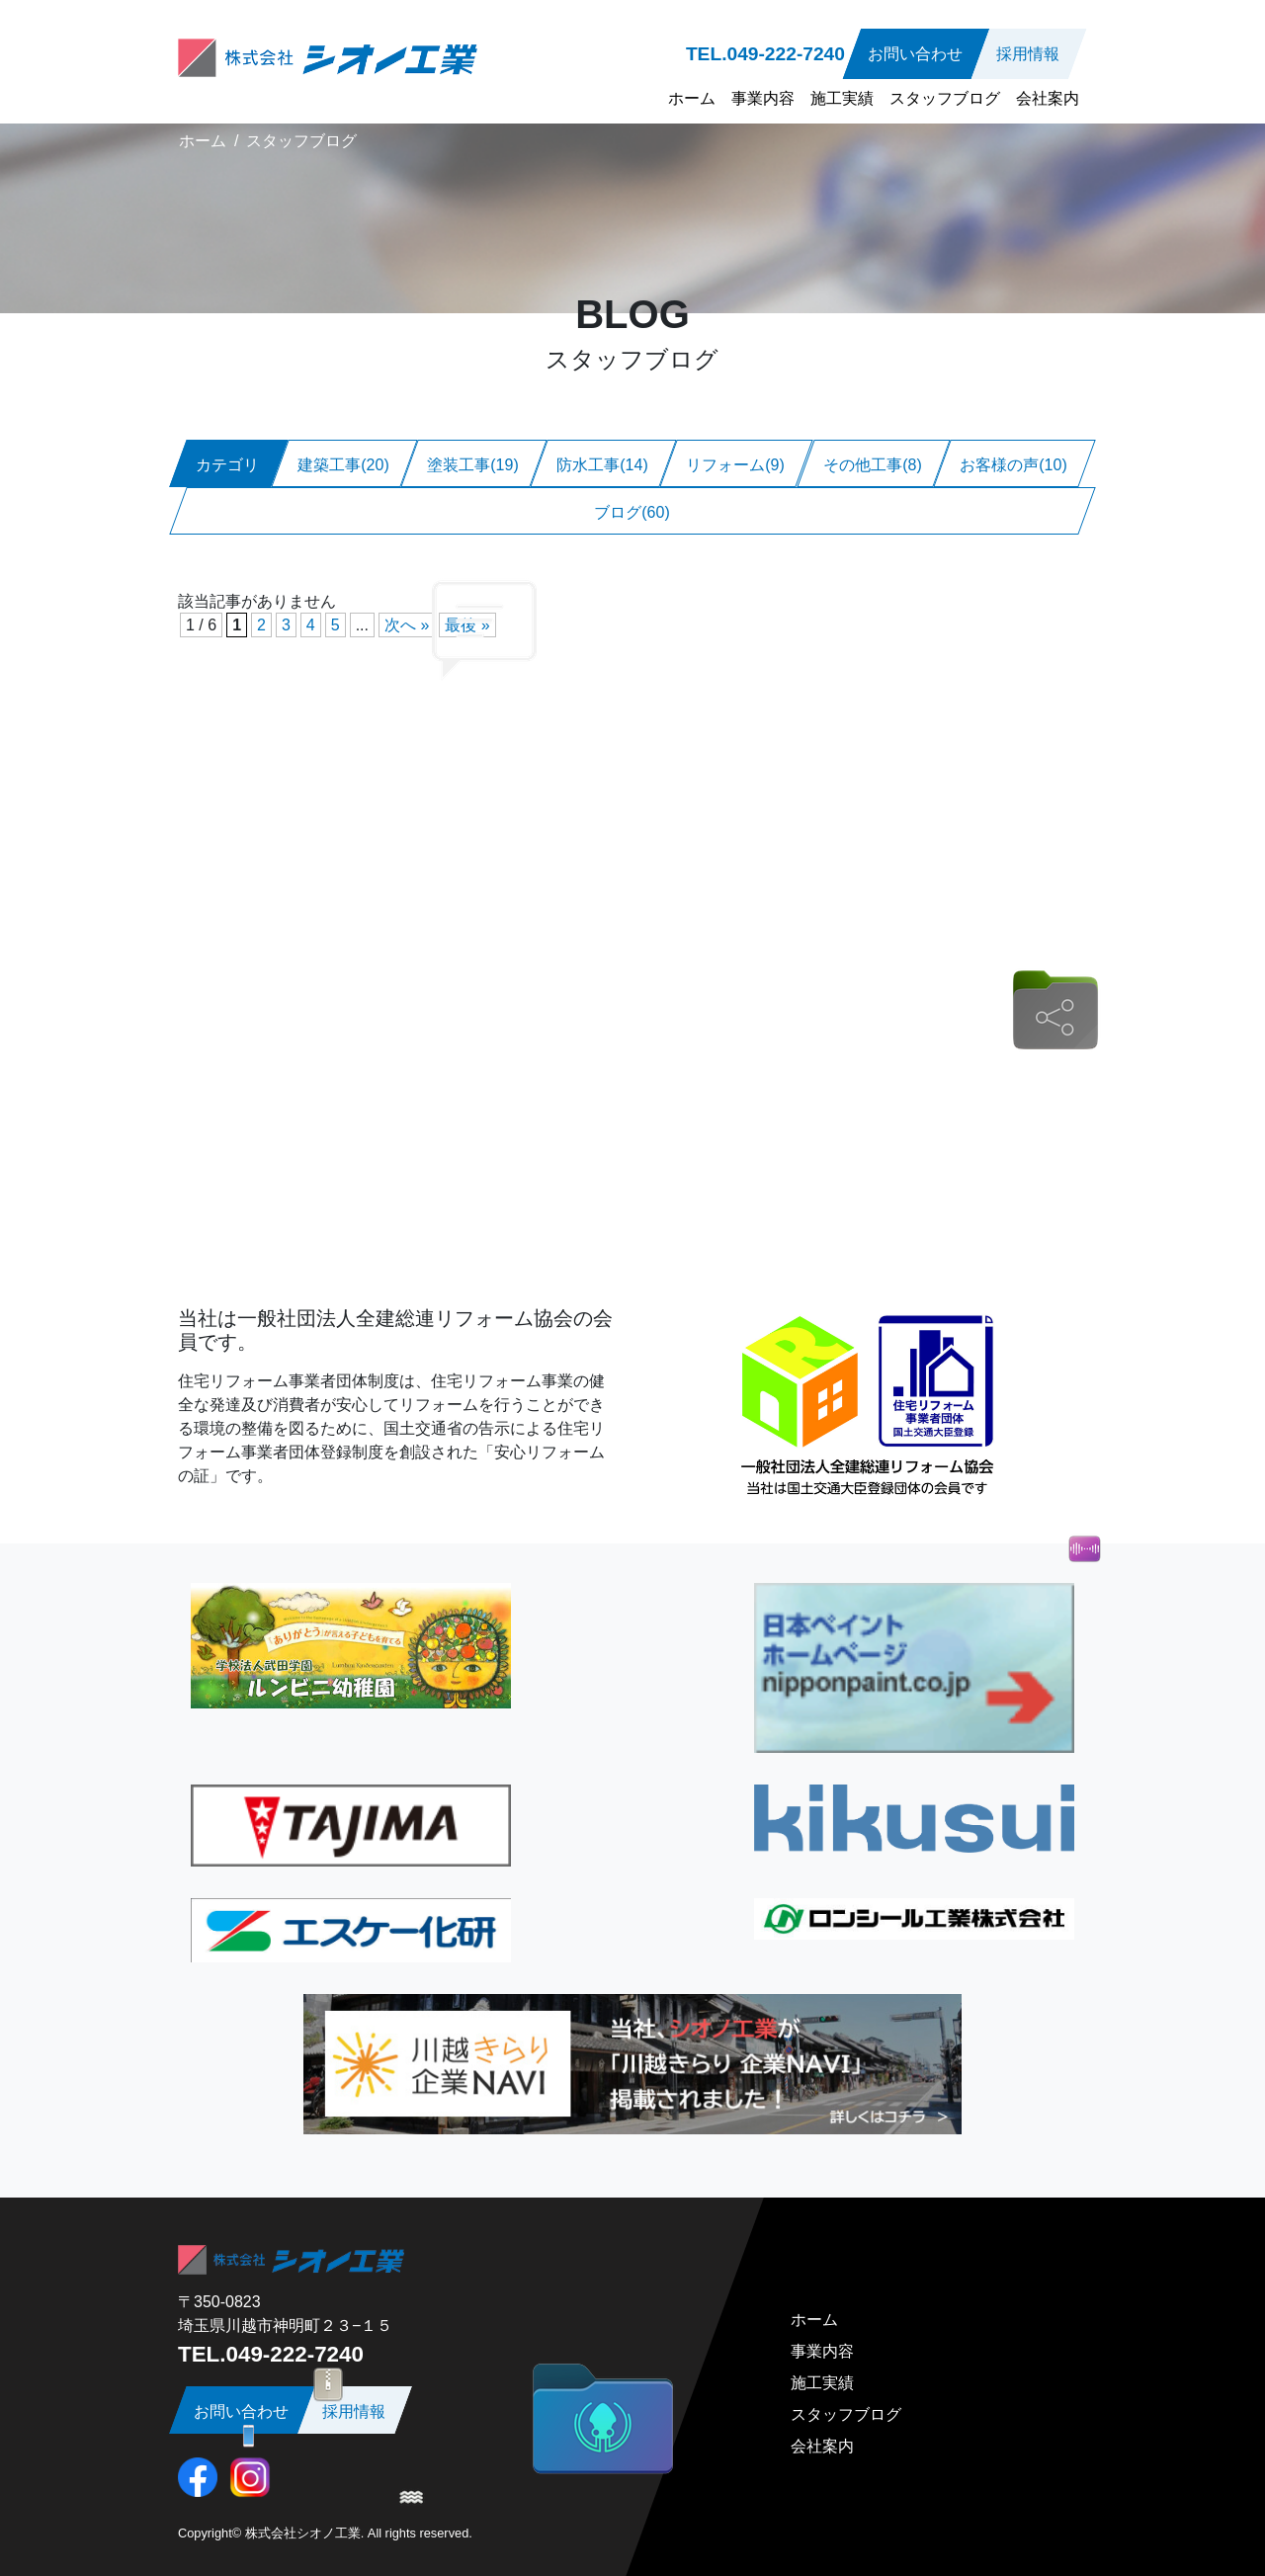  What do you see at coordinates (1055, 1010) in the screenshot?
I see `access your public shared folder` at bounding box center [1055, 1010].